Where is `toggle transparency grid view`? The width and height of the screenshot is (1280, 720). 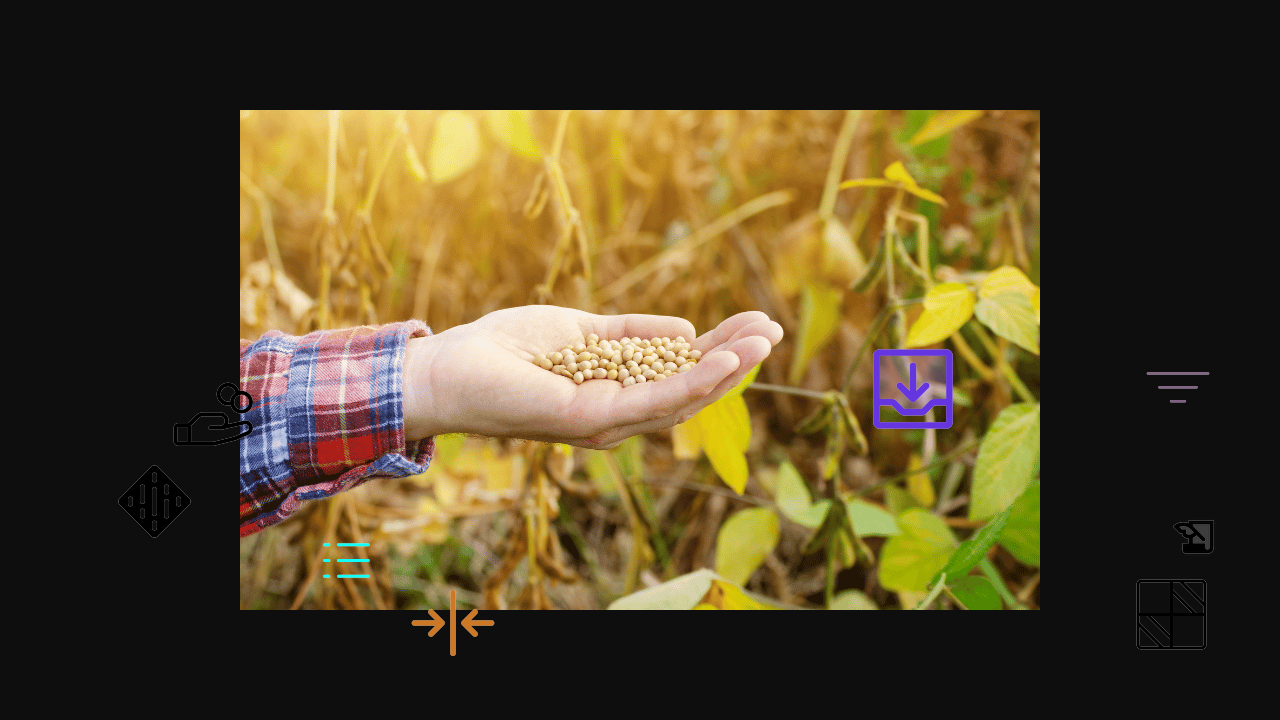
toggle transparency grid view is located at coordinates (1171, 614).